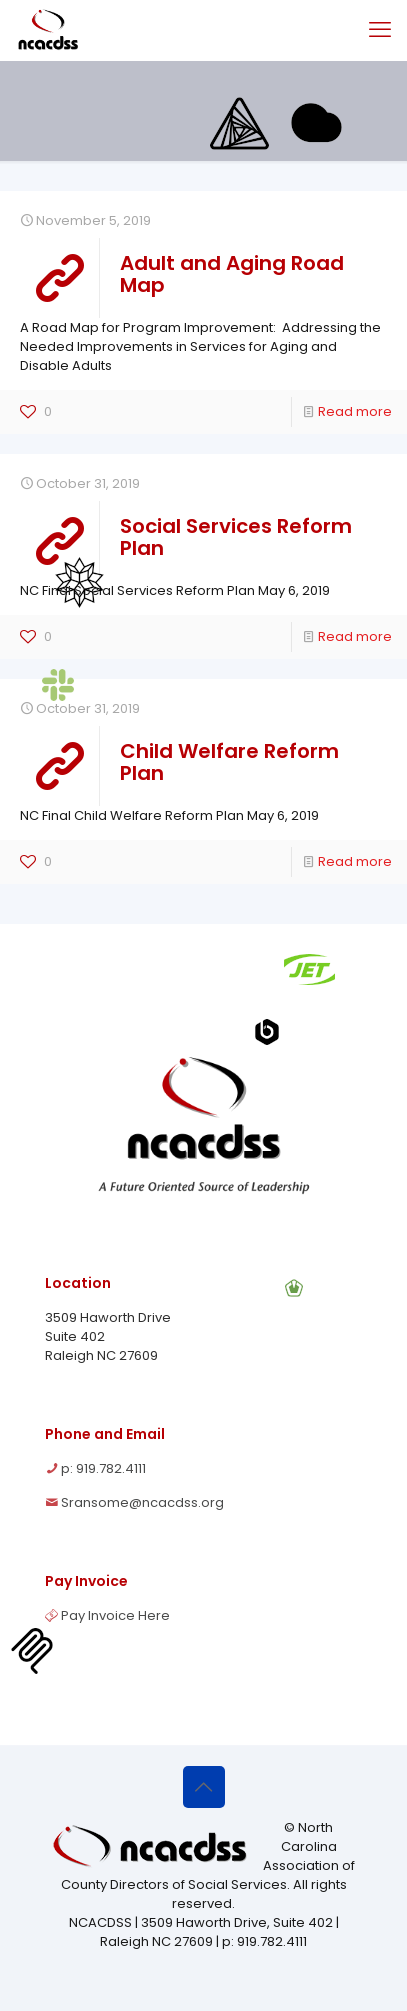 This screenshot has width=407, height=2011. I want to click on jet.com logo, so click(309, 969).